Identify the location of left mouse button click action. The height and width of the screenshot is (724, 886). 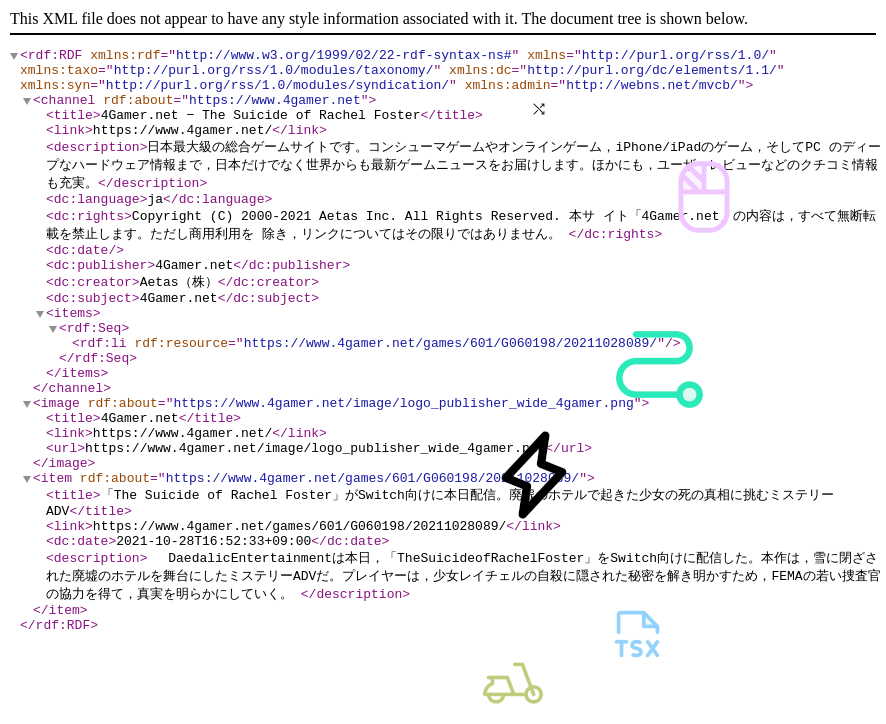
(704, 197).